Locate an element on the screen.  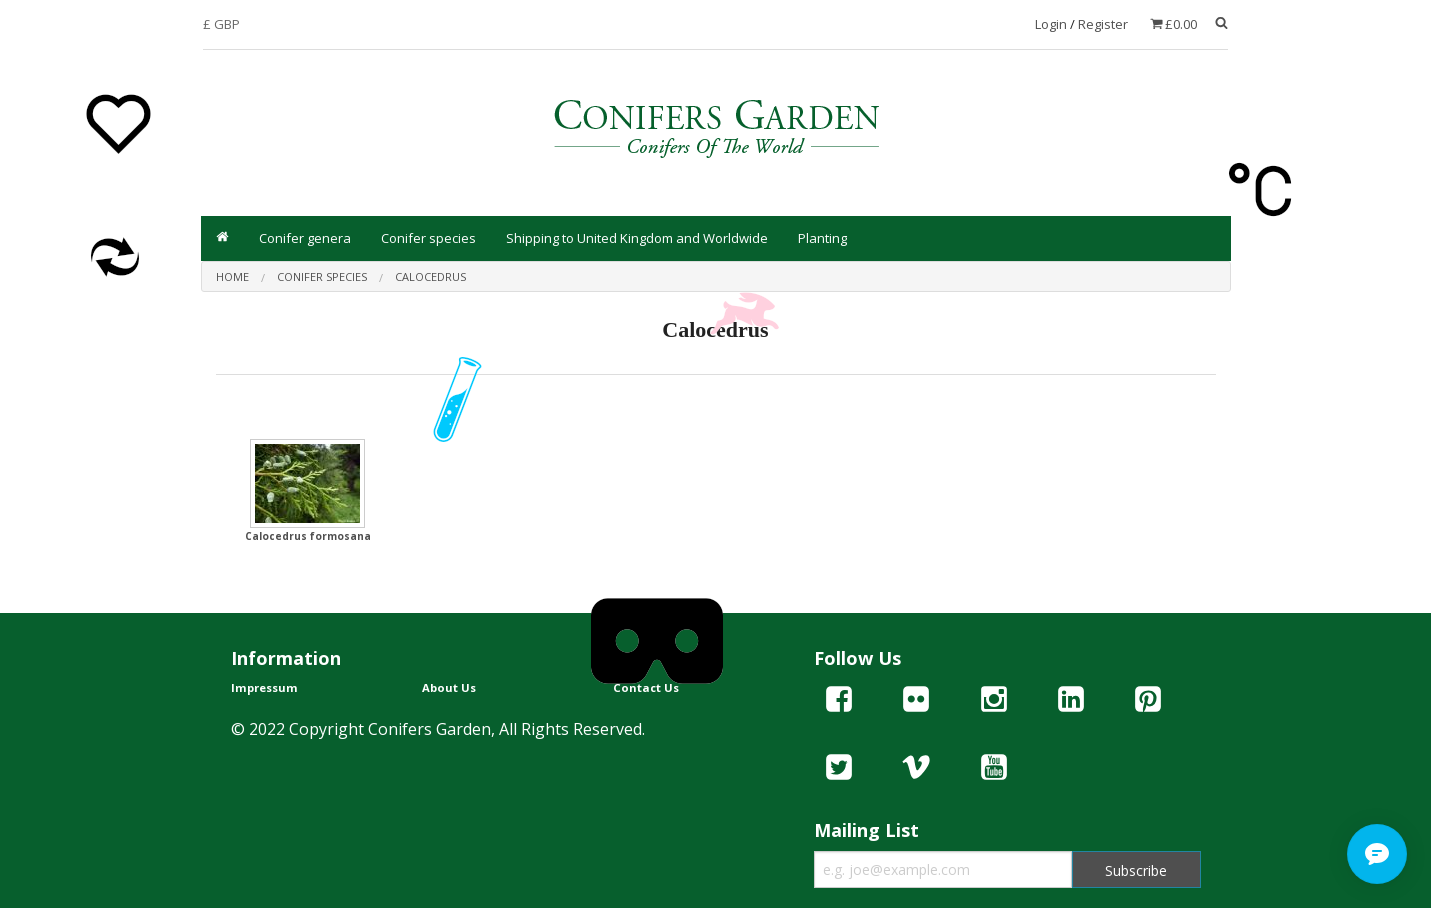
directus brand logo is located at coordinates (744, 313).